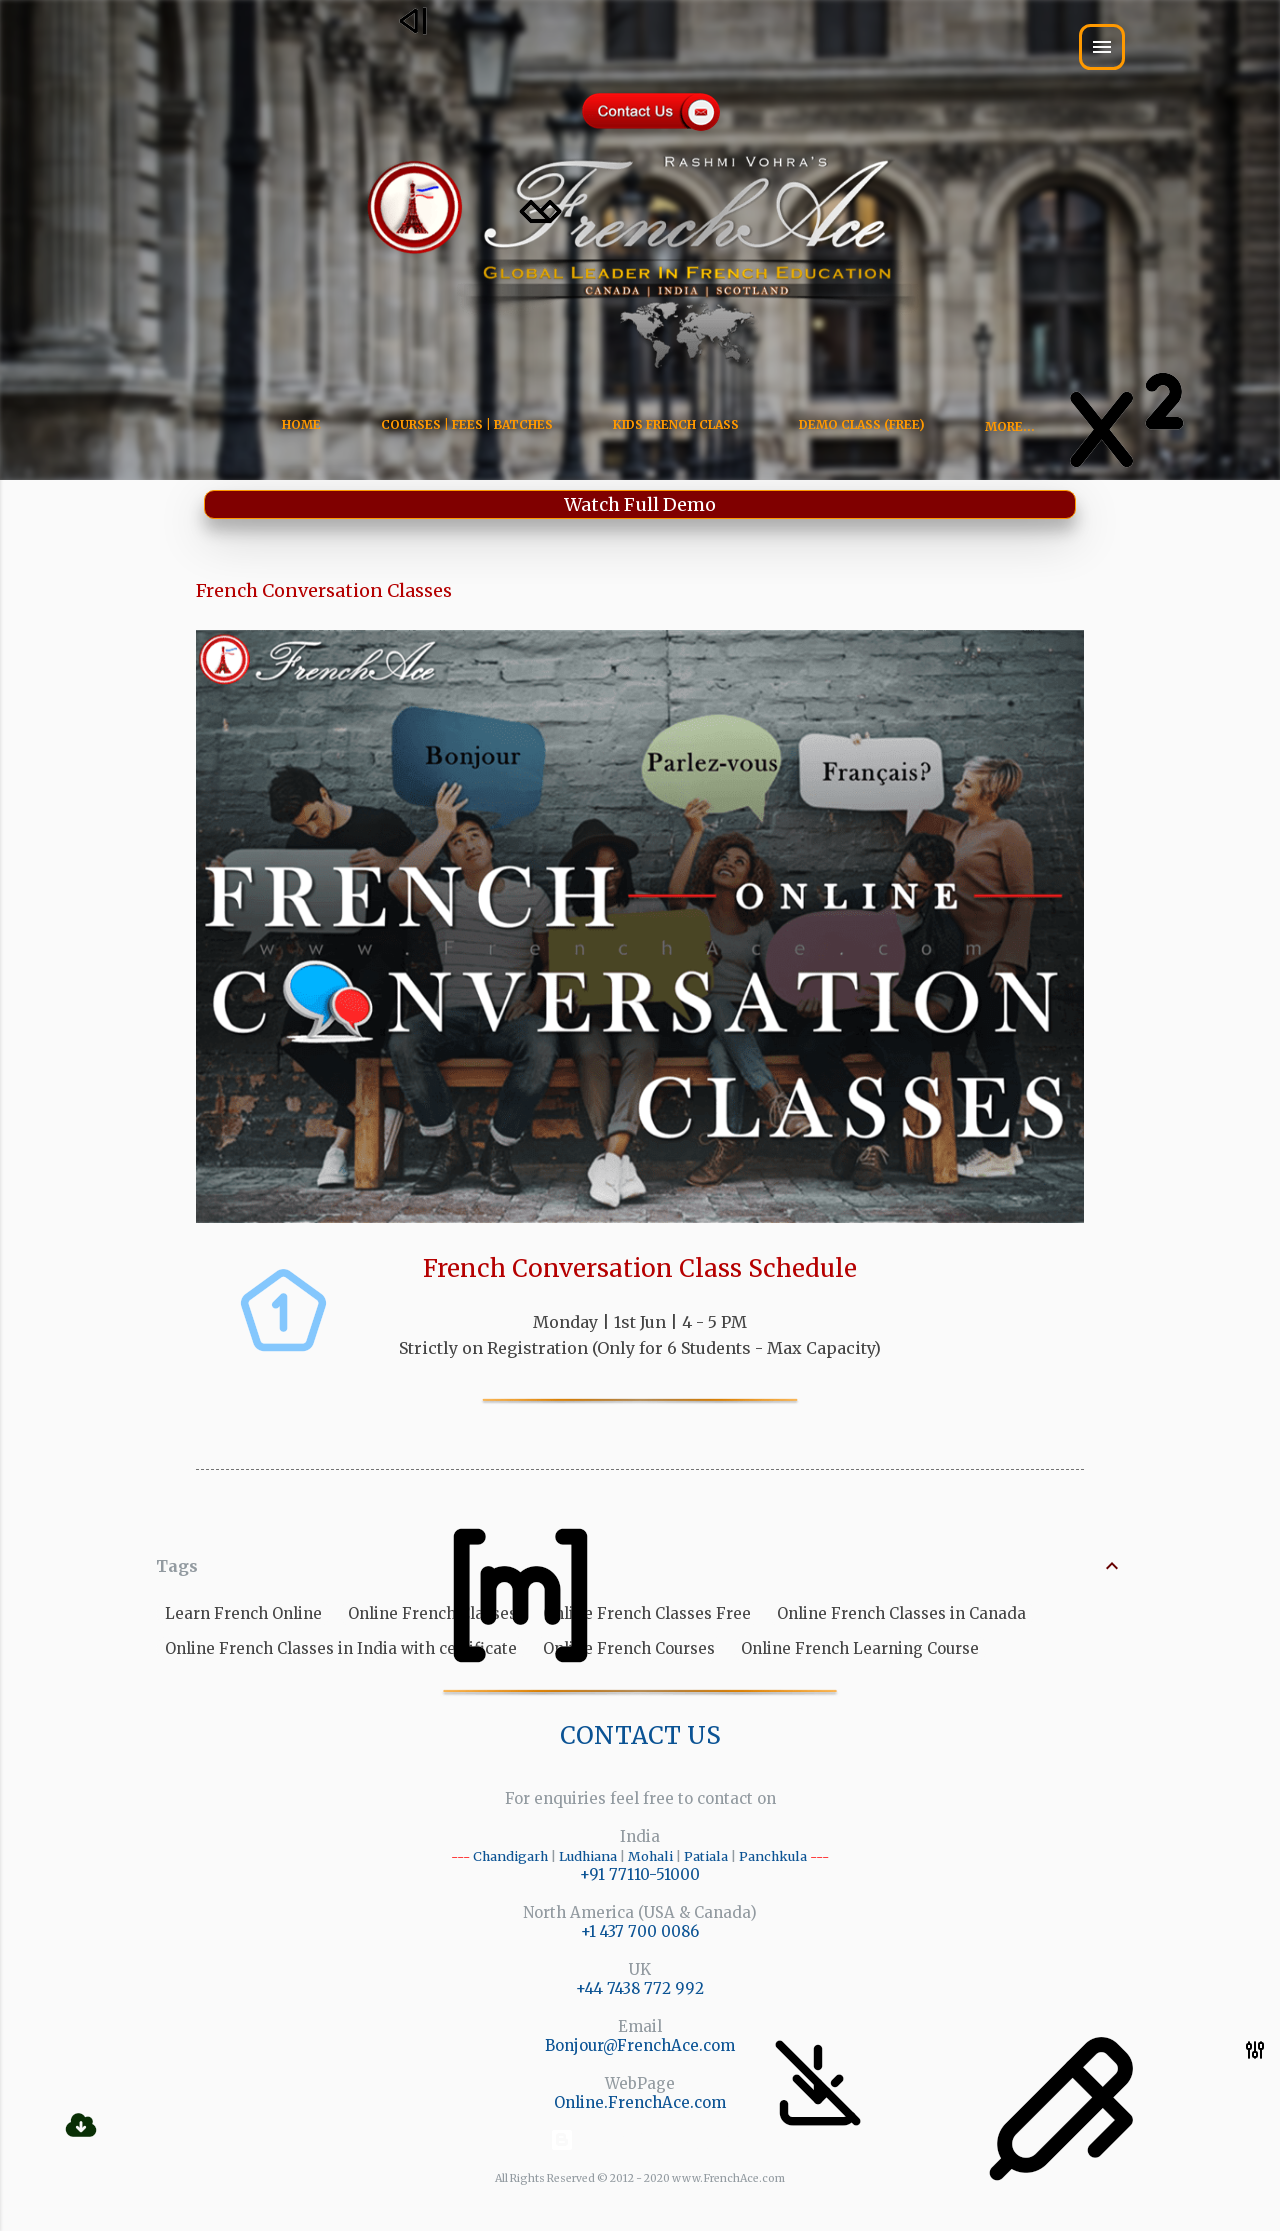 The image size is (1280, 2231). I want to click on alpine.js framework logo, so click(540, 212).